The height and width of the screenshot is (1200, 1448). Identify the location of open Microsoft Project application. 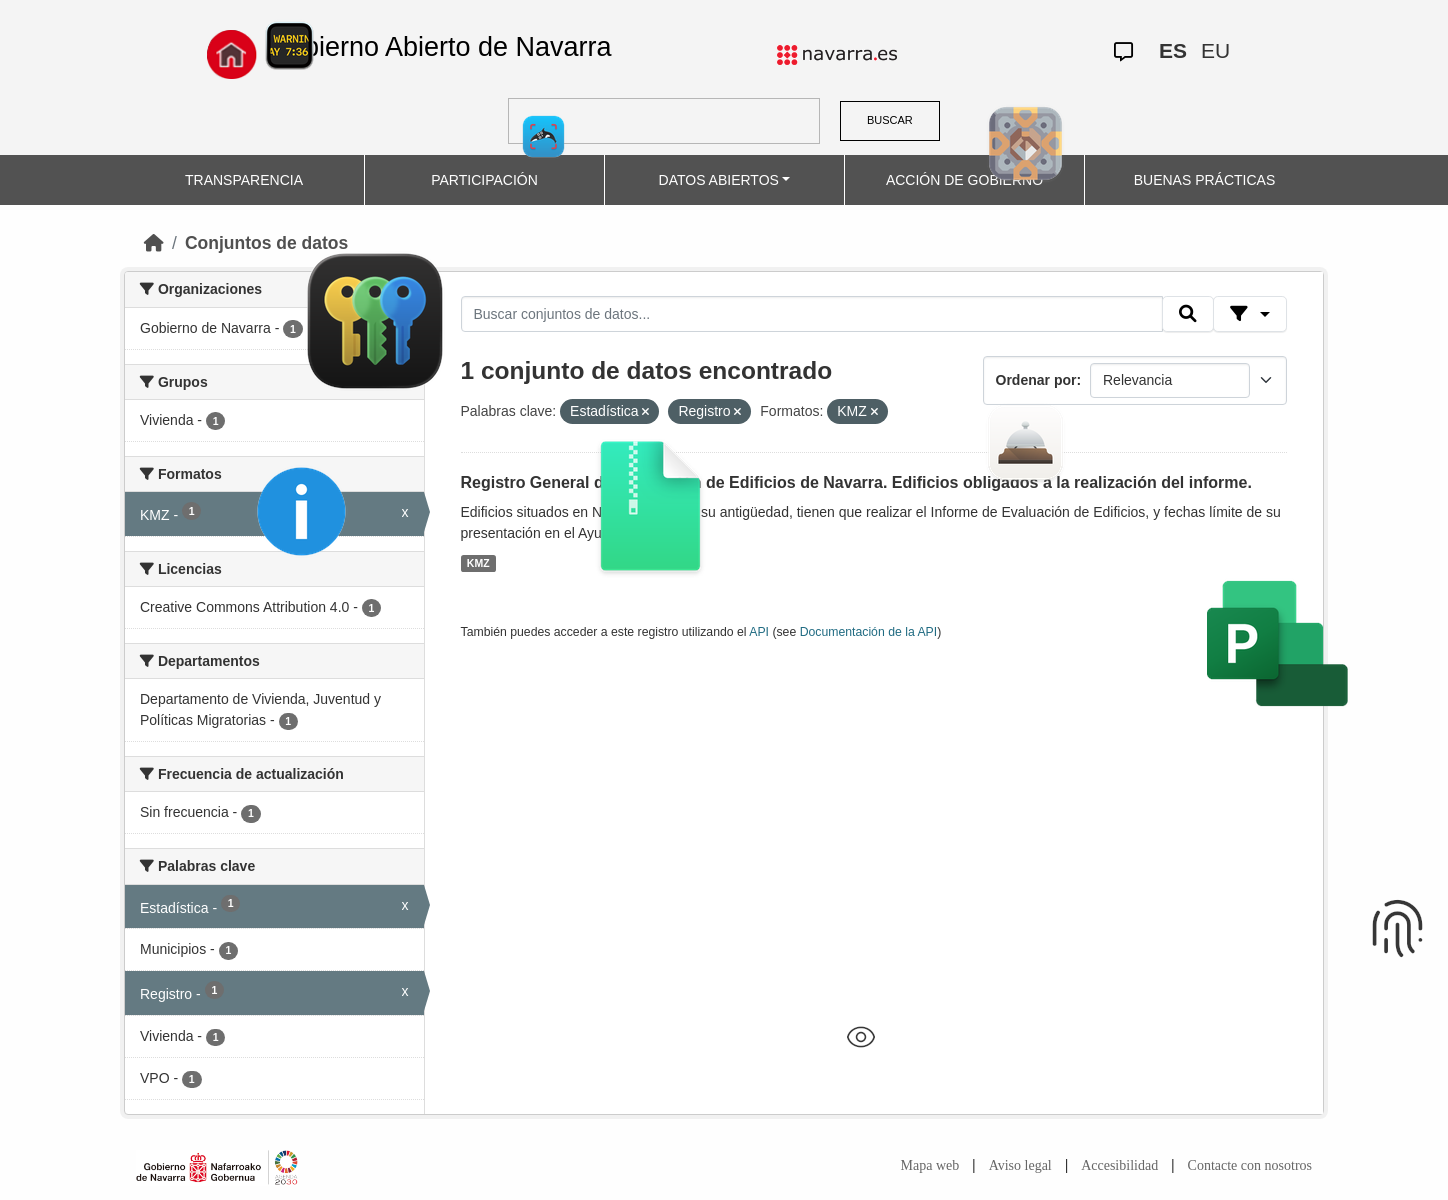
(1278, 643).